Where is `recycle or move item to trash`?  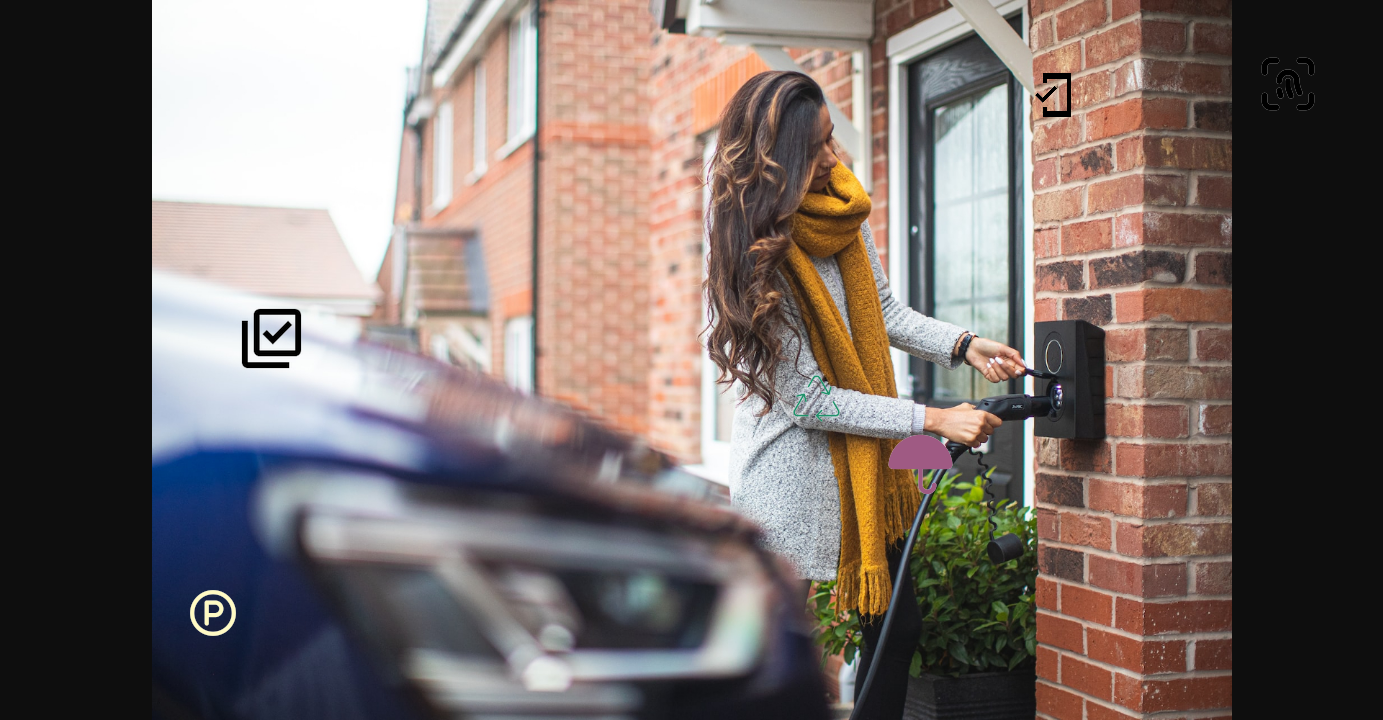
recycle or move item to trash is located at coordinates (816, 398).